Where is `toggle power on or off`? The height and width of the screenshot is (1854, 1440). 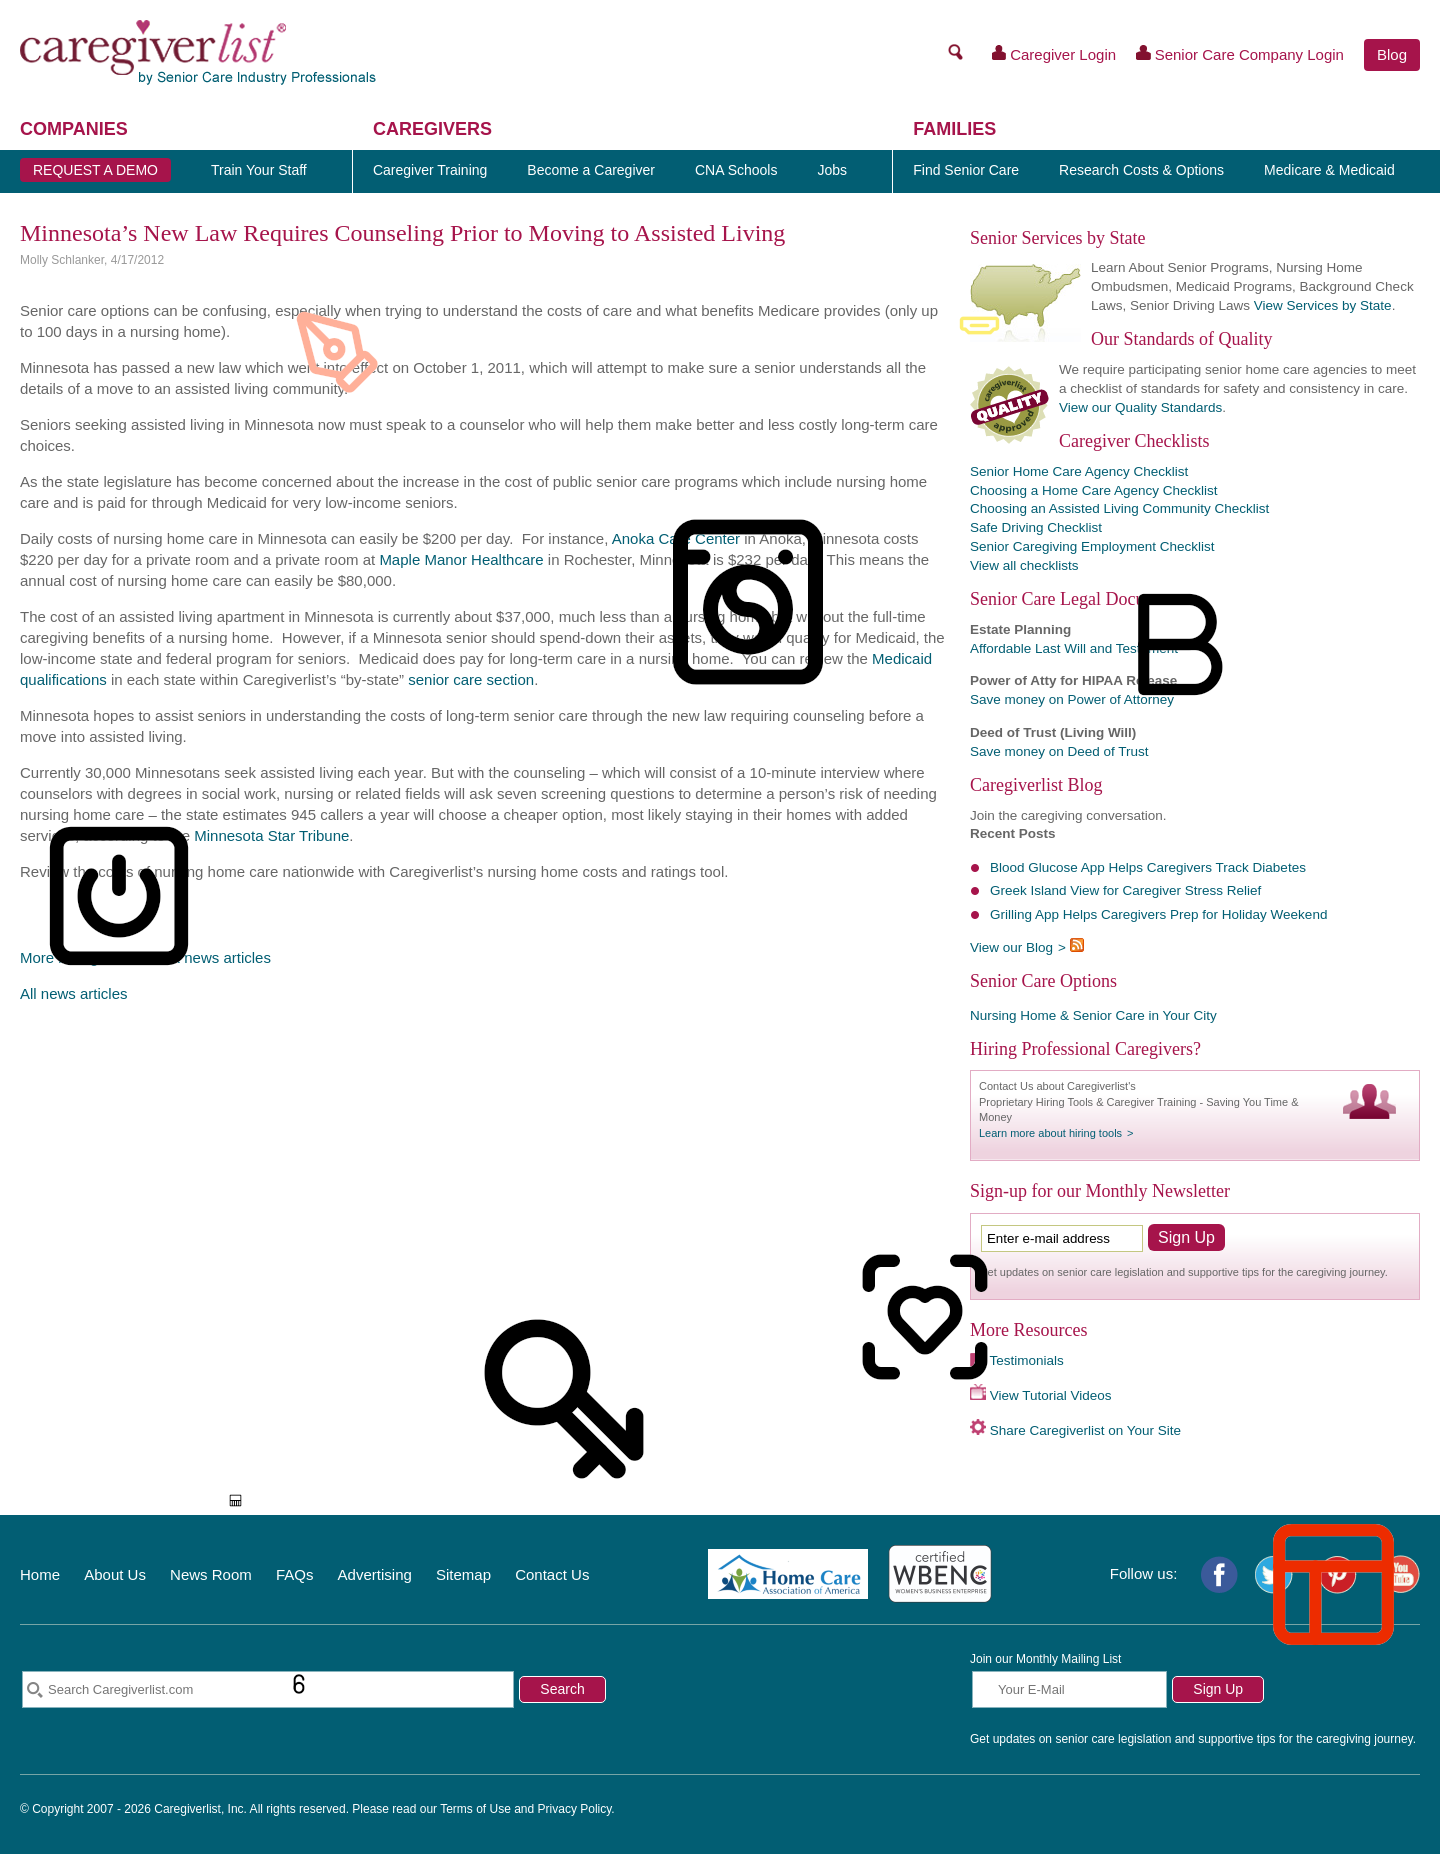 toggle power on or off is located at coordinates (119, 896).